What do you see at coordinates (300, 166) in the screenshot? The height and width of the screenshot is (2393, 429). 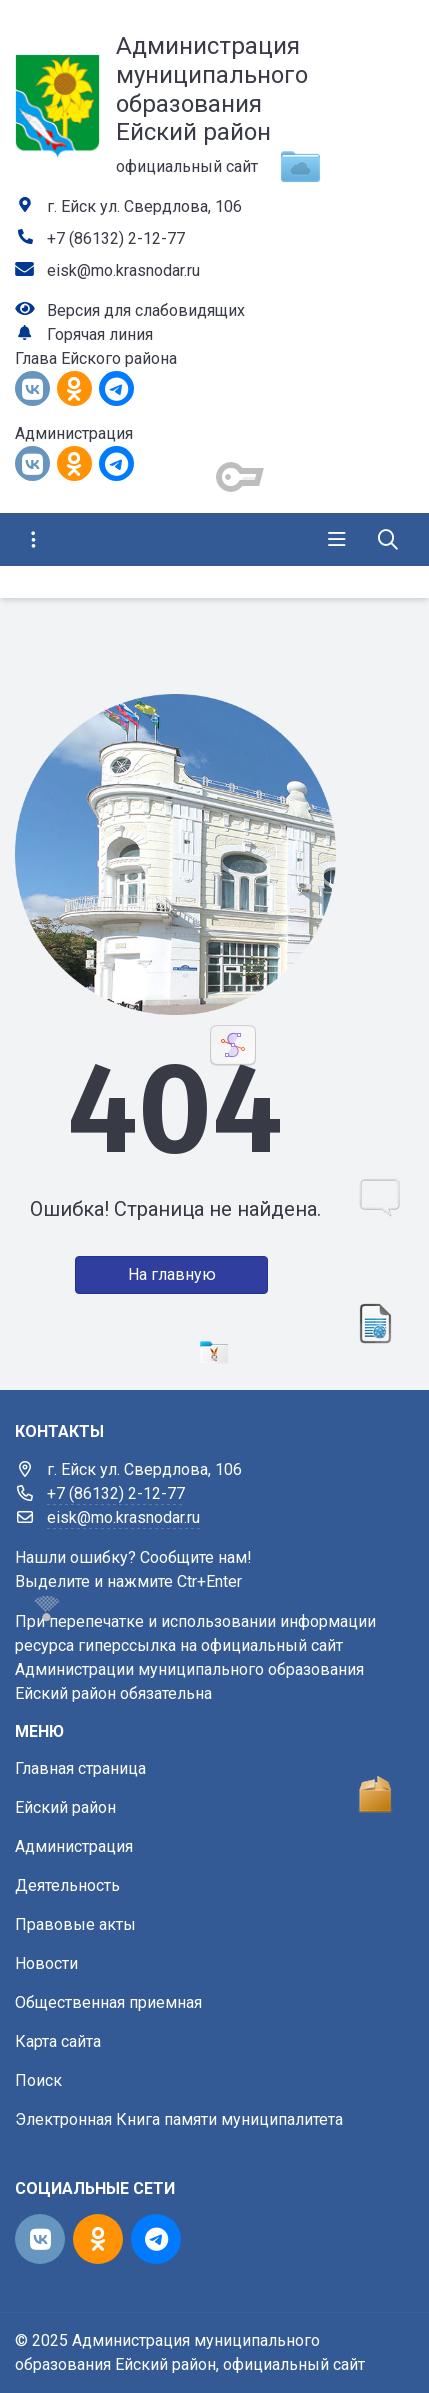 I see `access cloud-synced files and folders` at bounding box center [300, 166].